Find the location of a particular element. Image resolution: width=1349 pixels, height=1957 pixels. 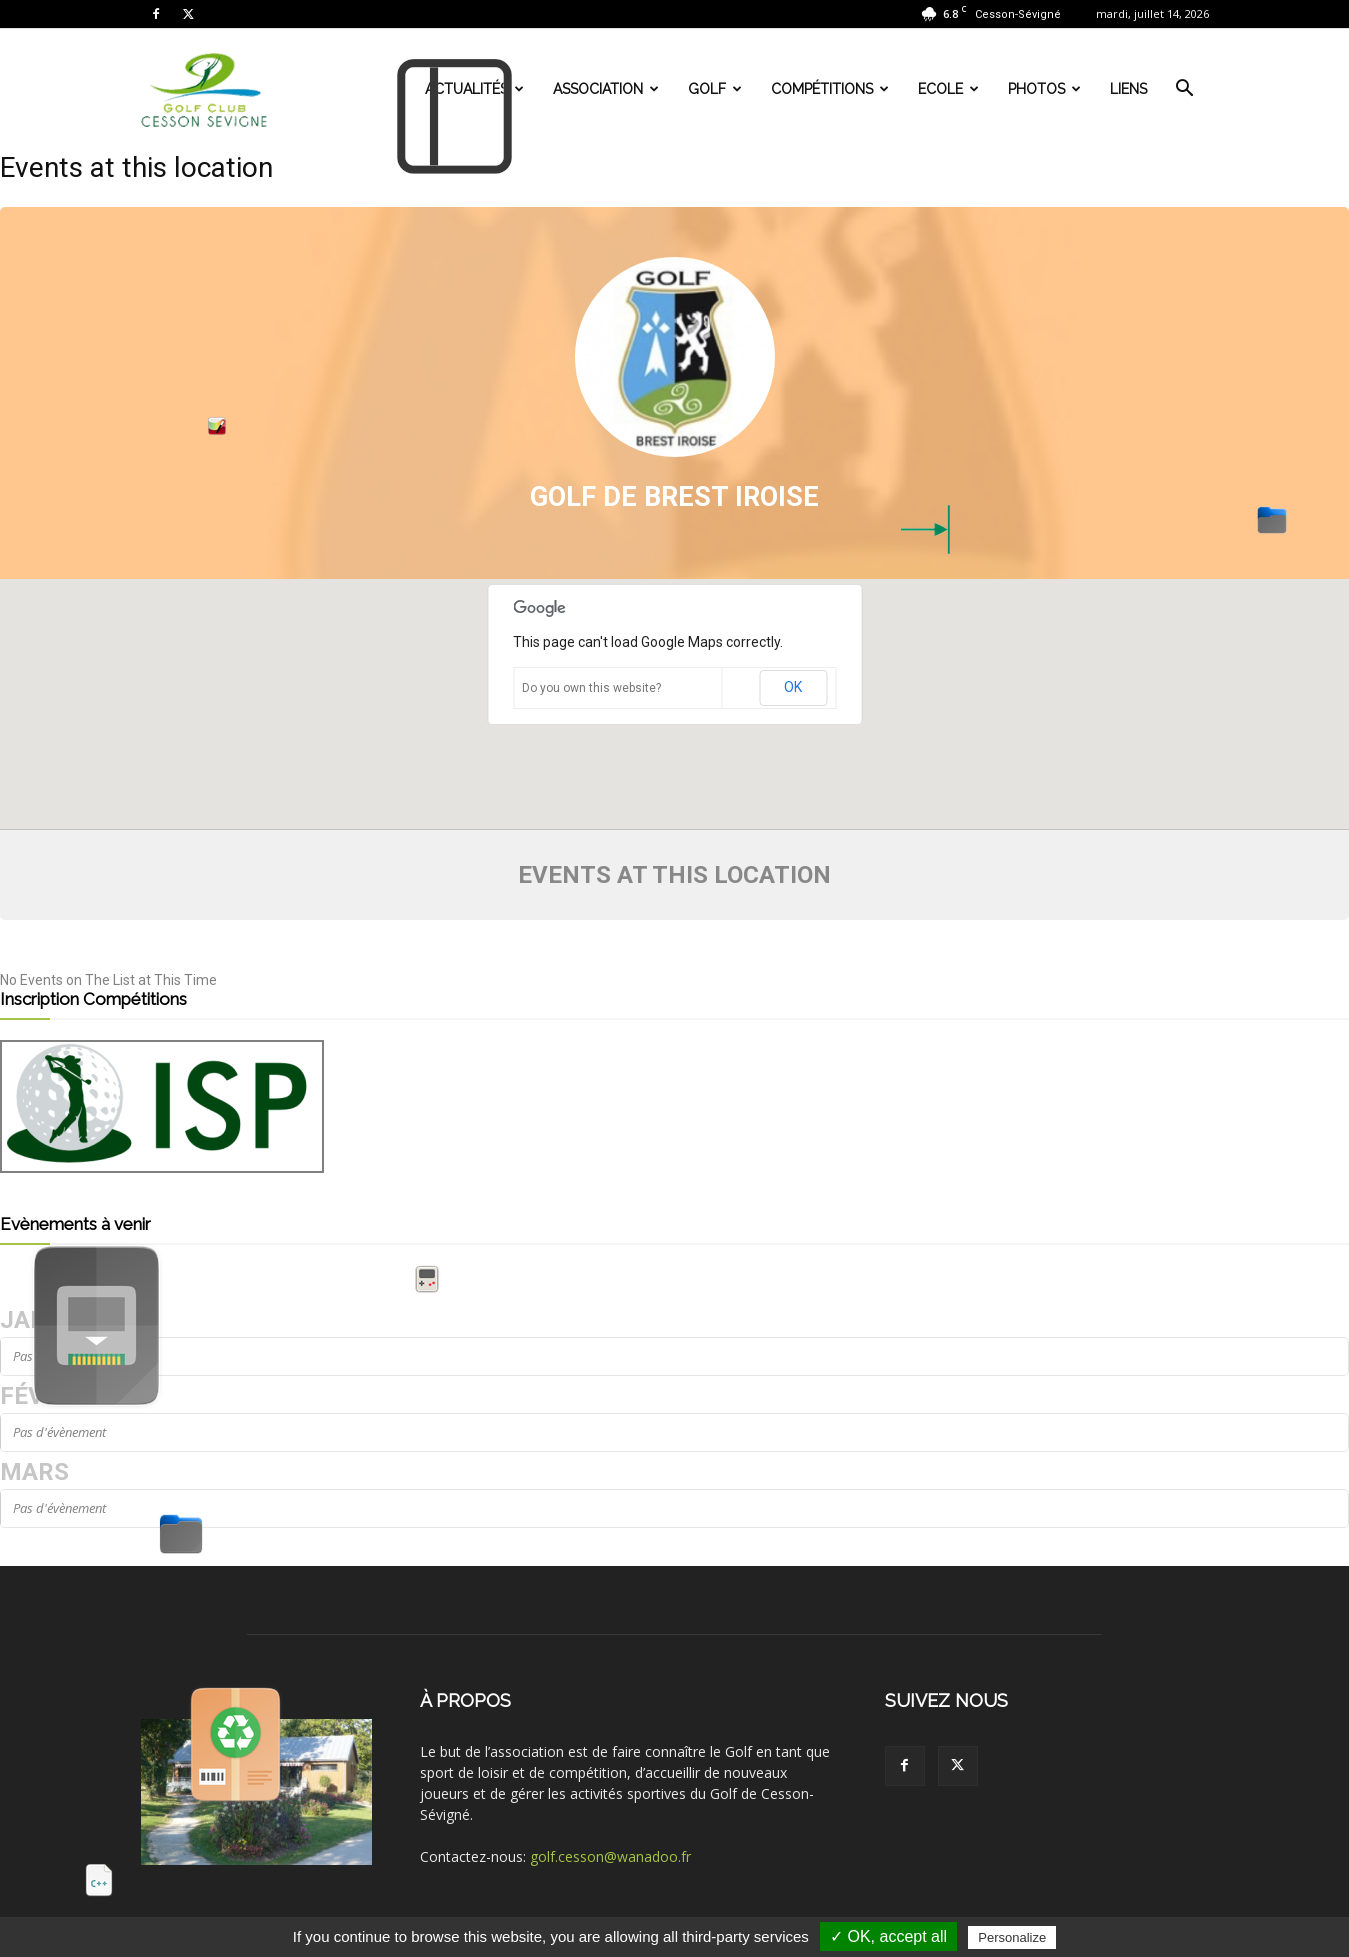

go to the last item or page is located at coordinates (925, 529).